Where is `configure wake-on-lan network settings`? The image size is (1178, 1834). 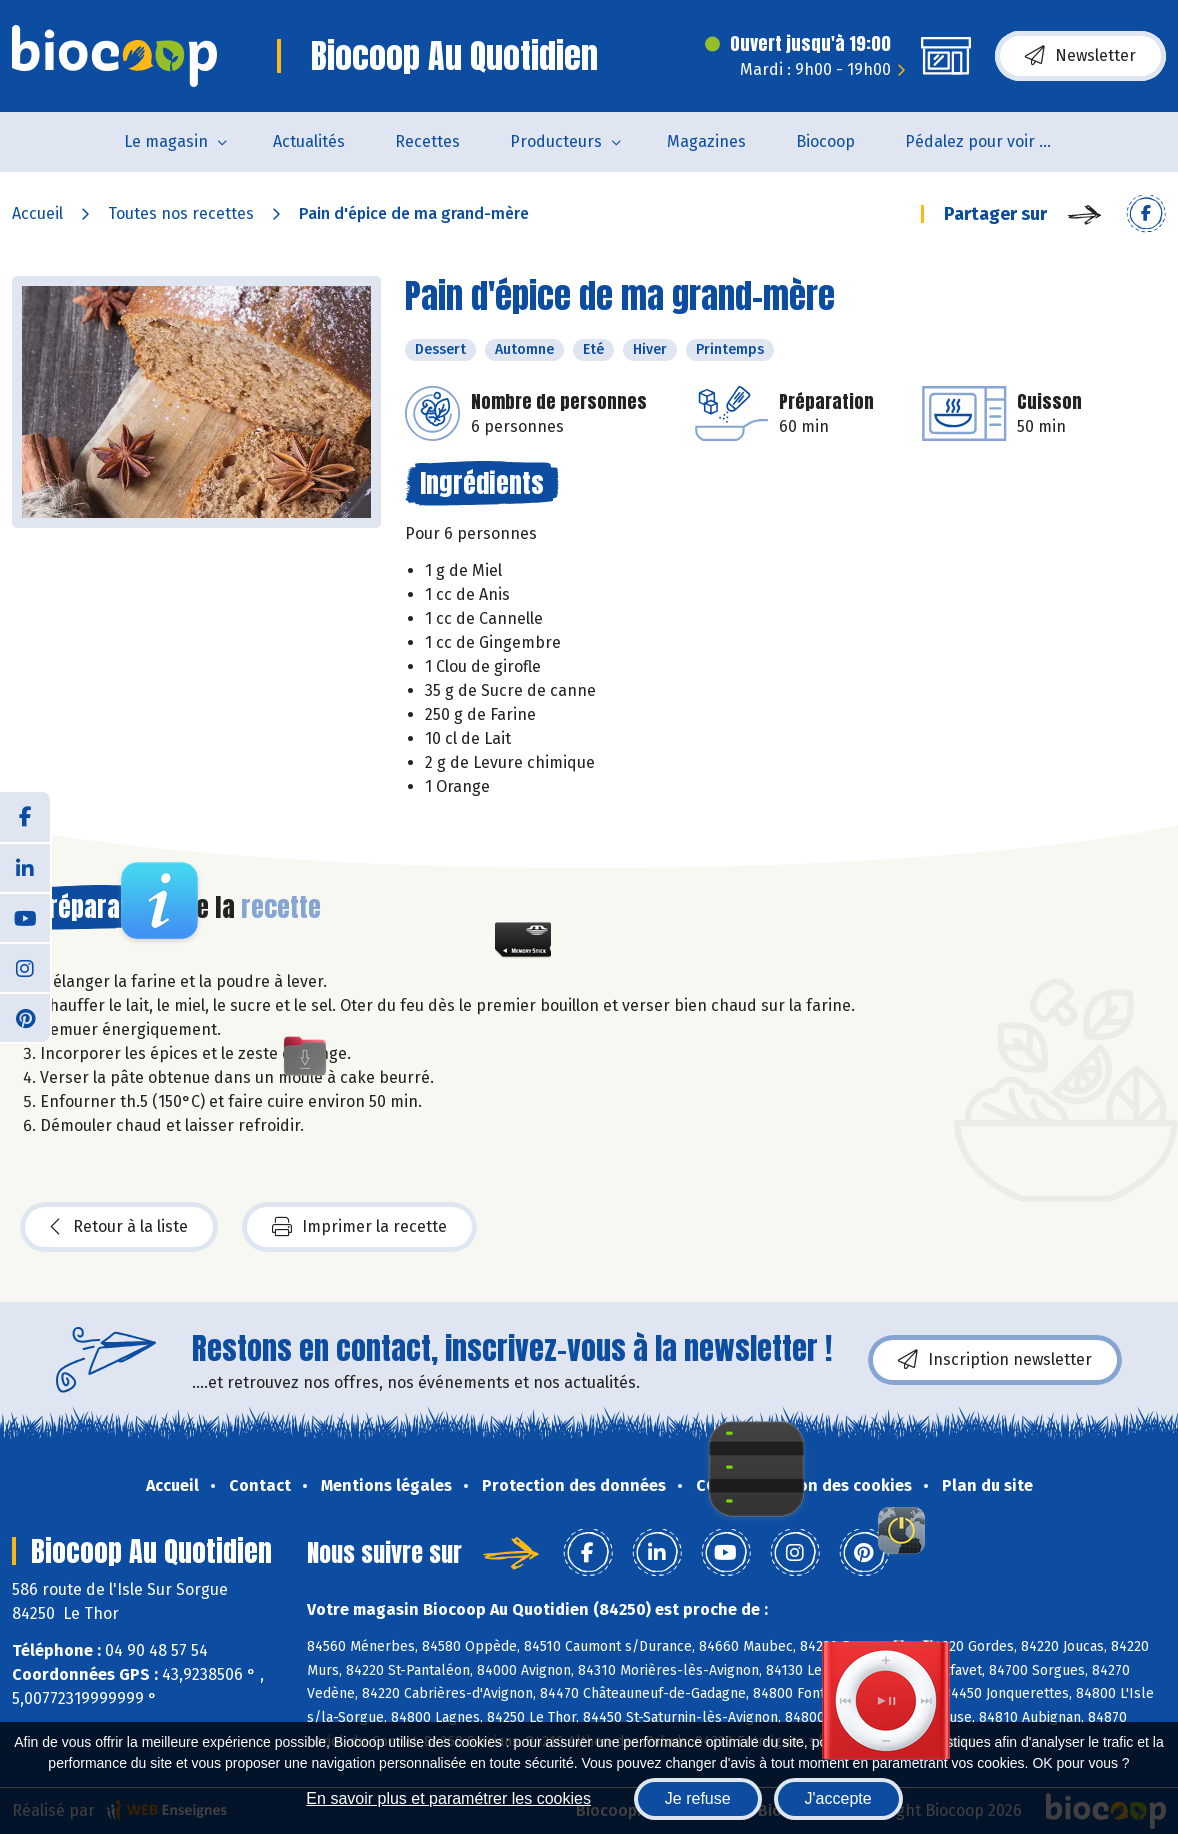
configure wake-on-lan network settings is located at coordinates (901, 1530).